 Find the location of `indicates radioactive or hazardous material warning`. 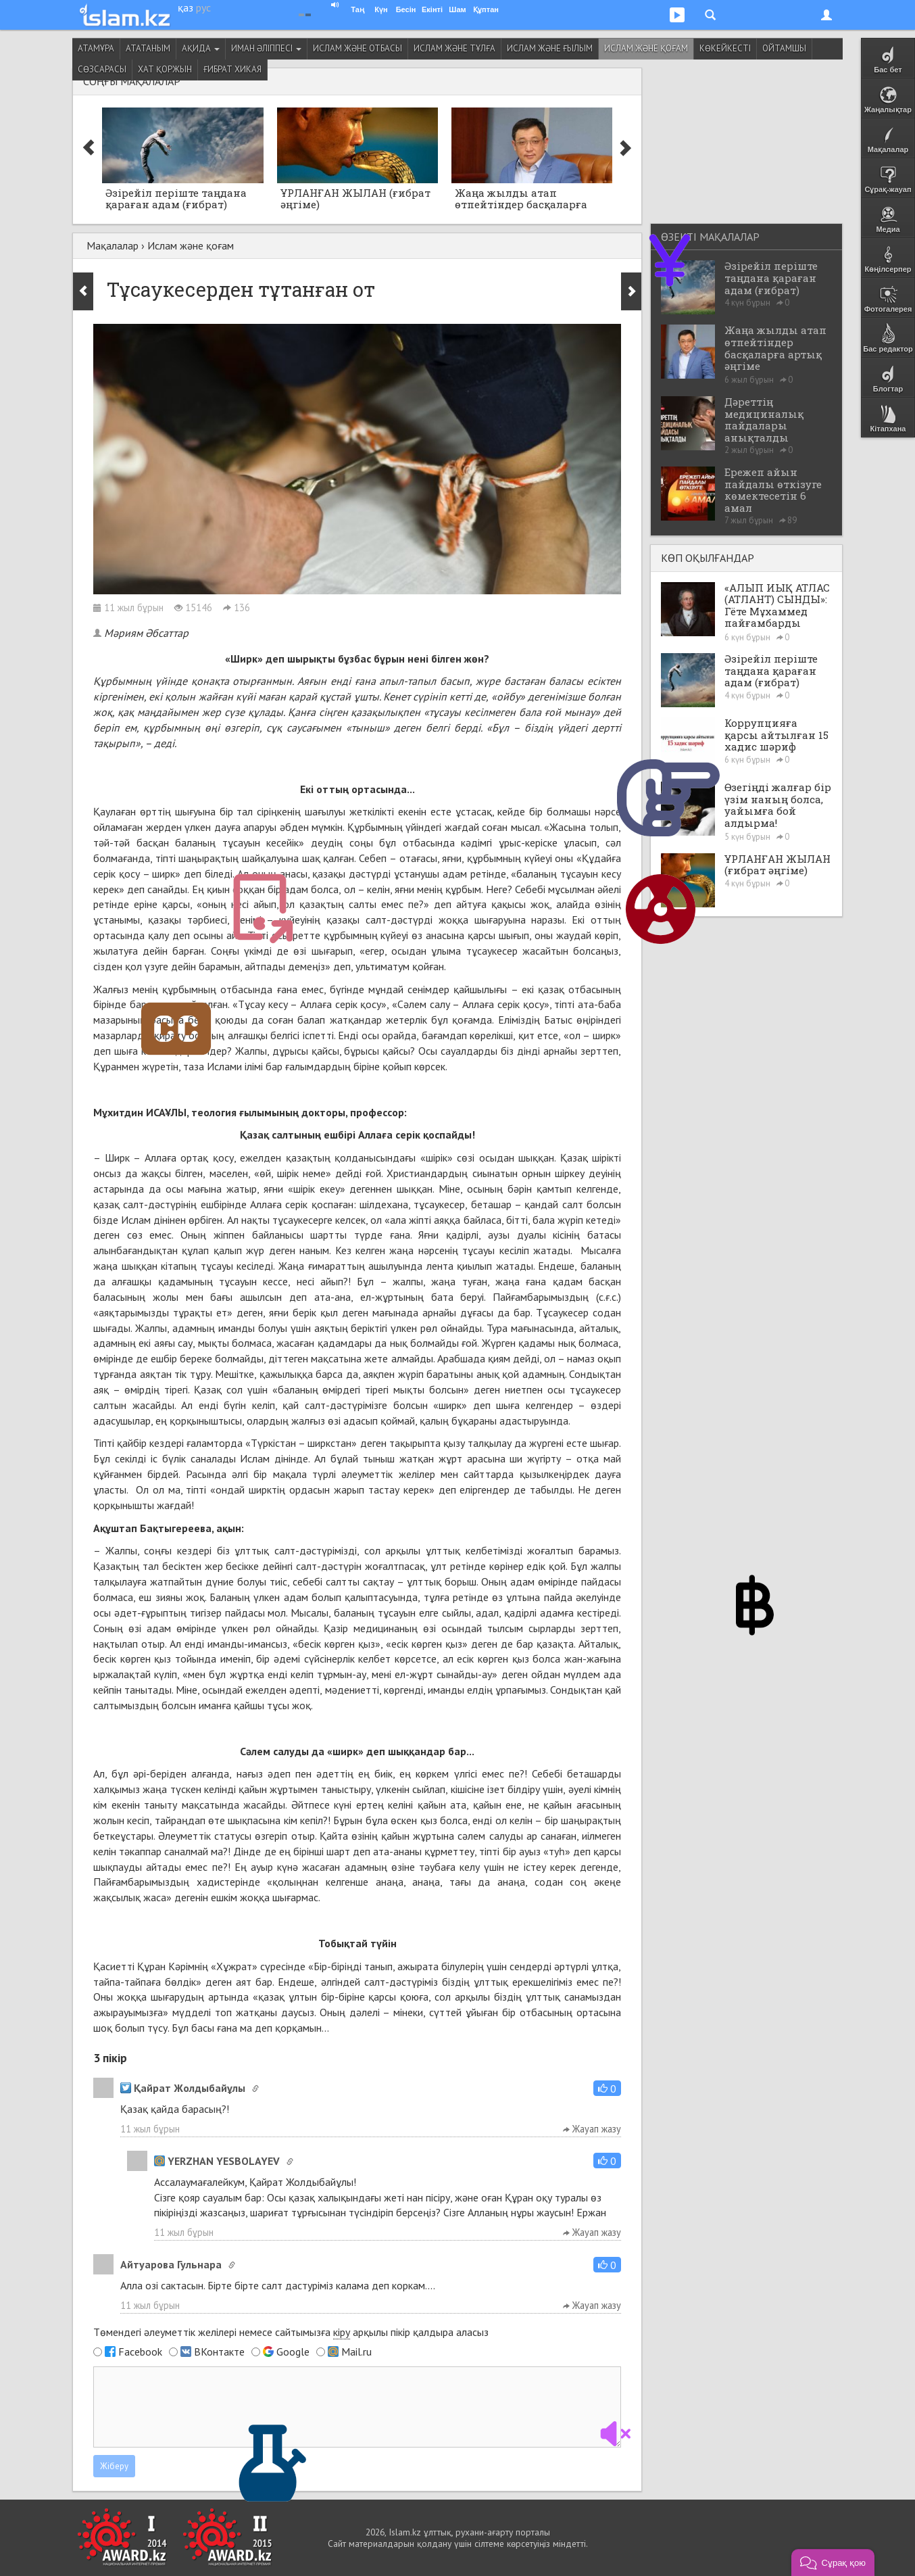

indicates radioactive or hazardous material warning is located at coordinates (660, 909).